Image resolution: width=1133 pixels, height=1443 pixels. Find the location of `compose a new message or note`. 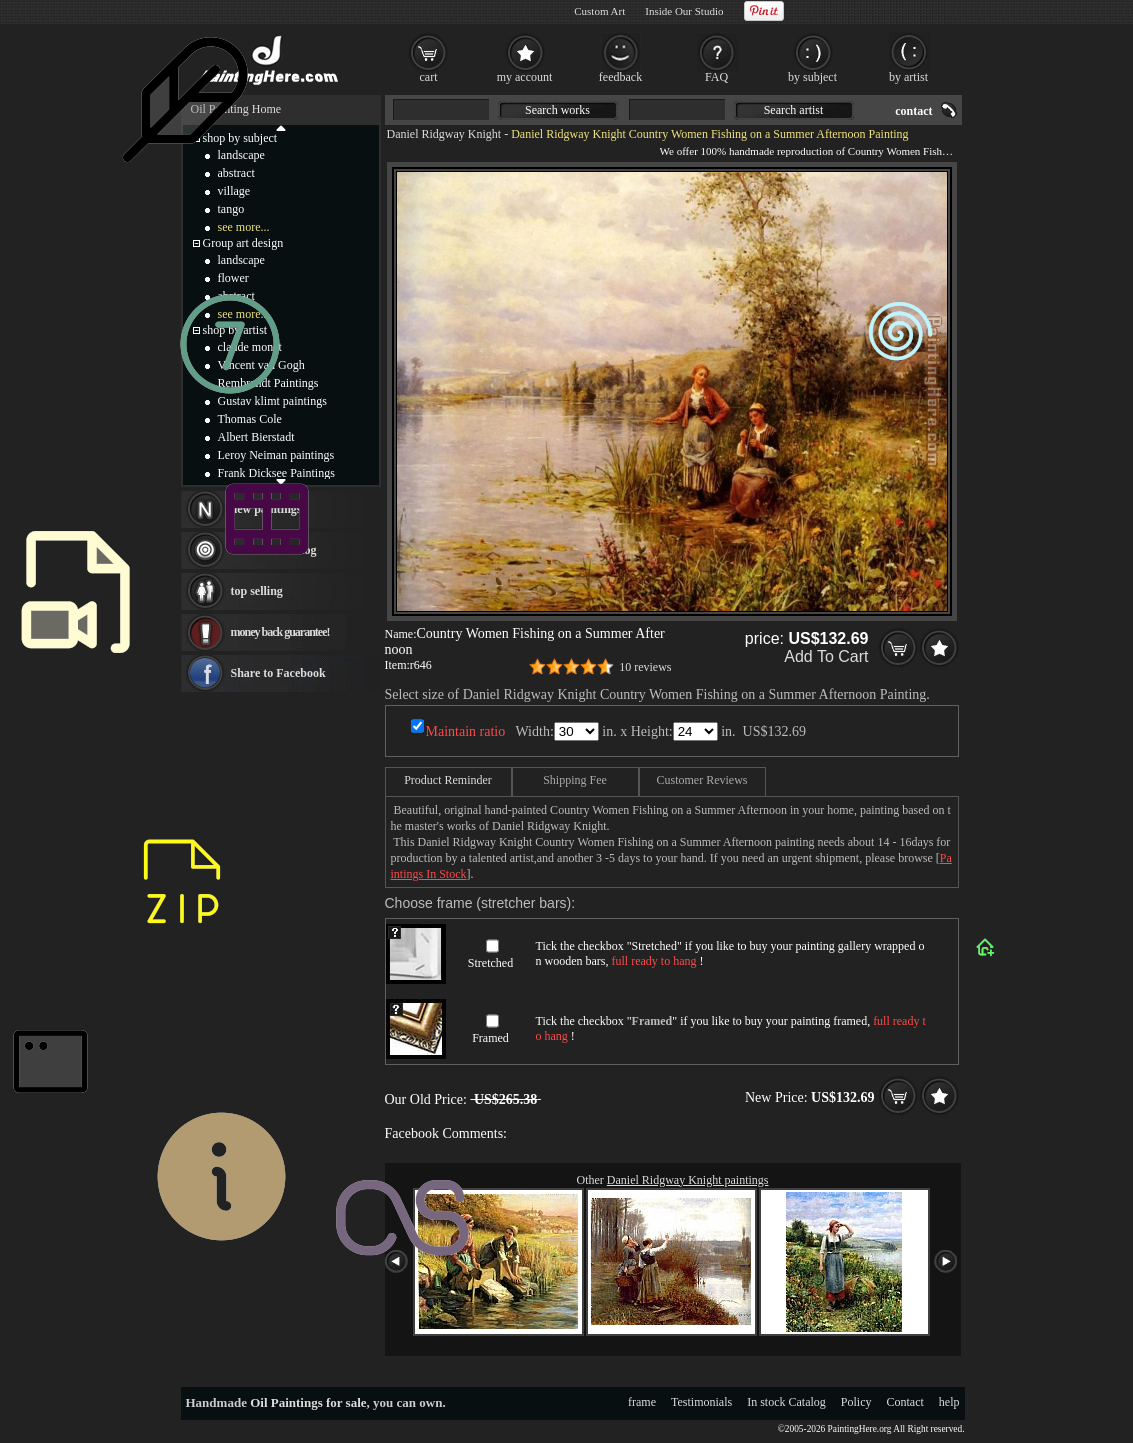

compose a new message or note is located at coordinates (183, 102).